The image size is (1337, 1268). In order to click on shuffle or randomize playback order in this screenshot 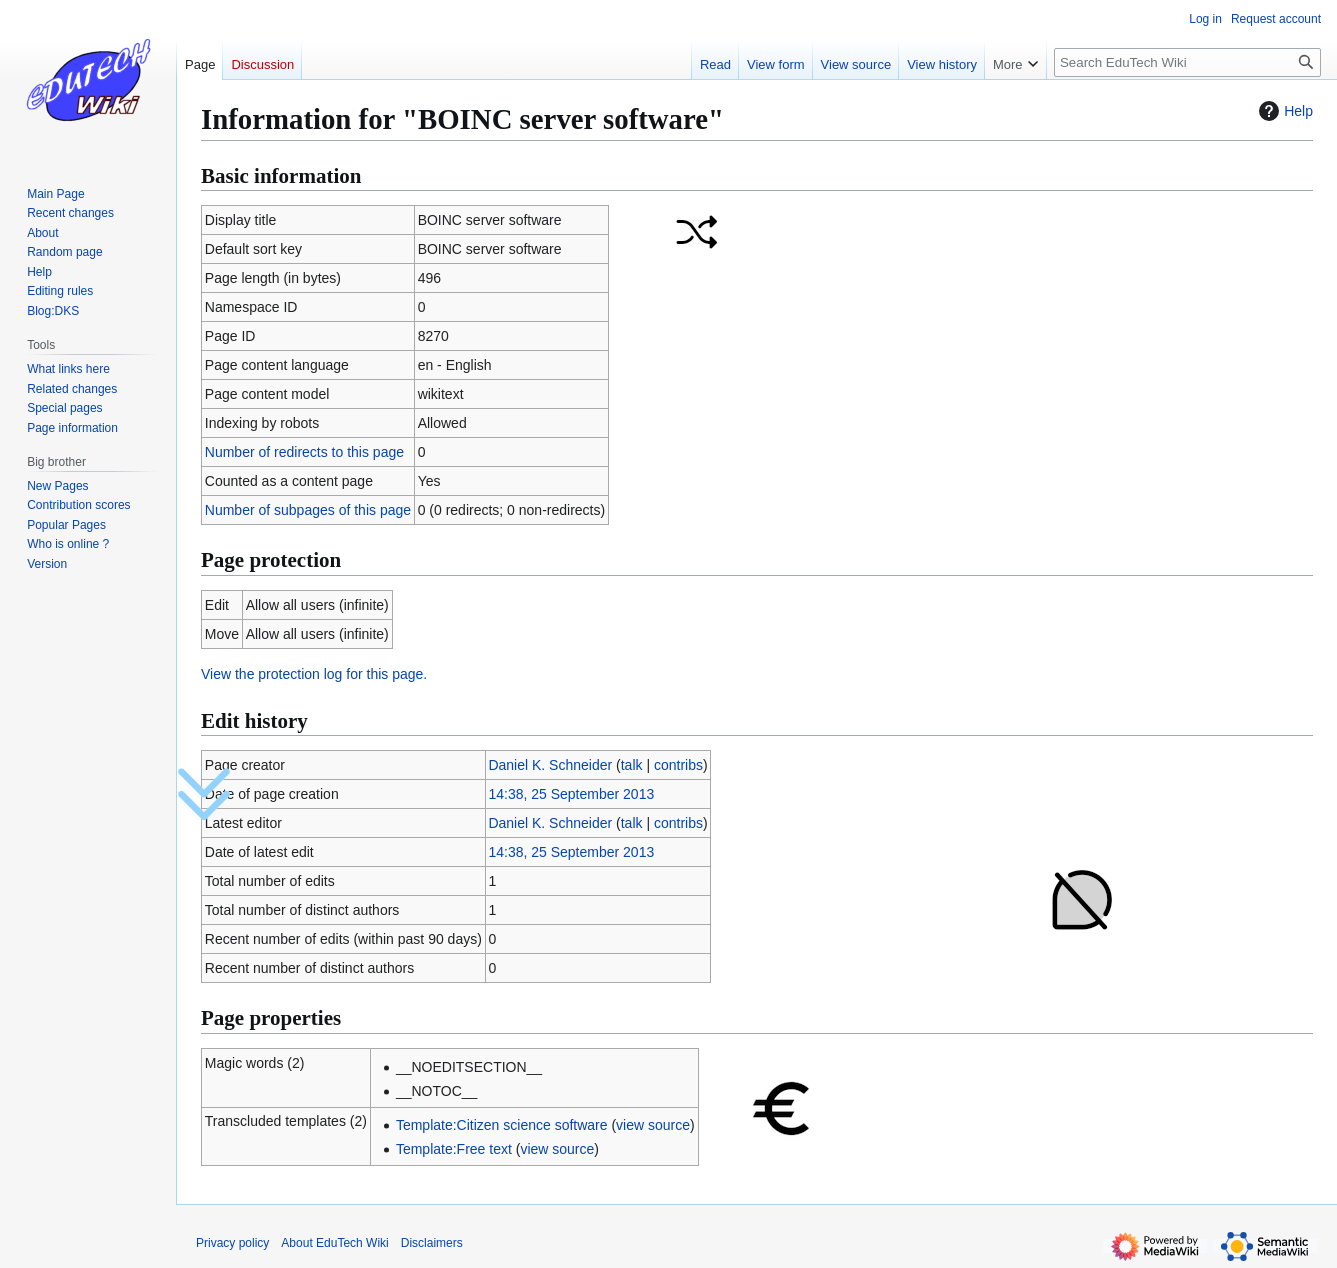, I will do `click(696, 232)`.